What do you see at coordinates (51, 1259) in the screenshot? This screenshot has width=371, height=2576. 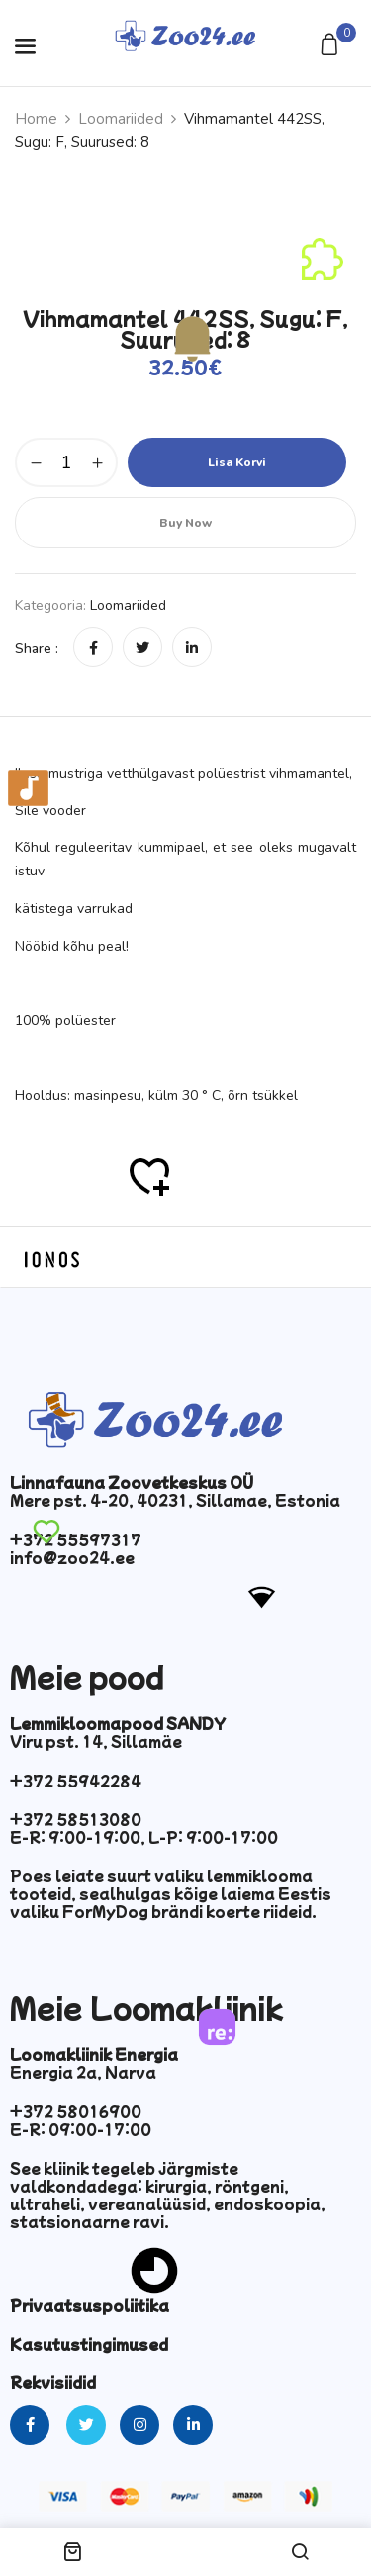 I see `ionos web hosting and cloud services logo` at bounding box center [51, 1259].